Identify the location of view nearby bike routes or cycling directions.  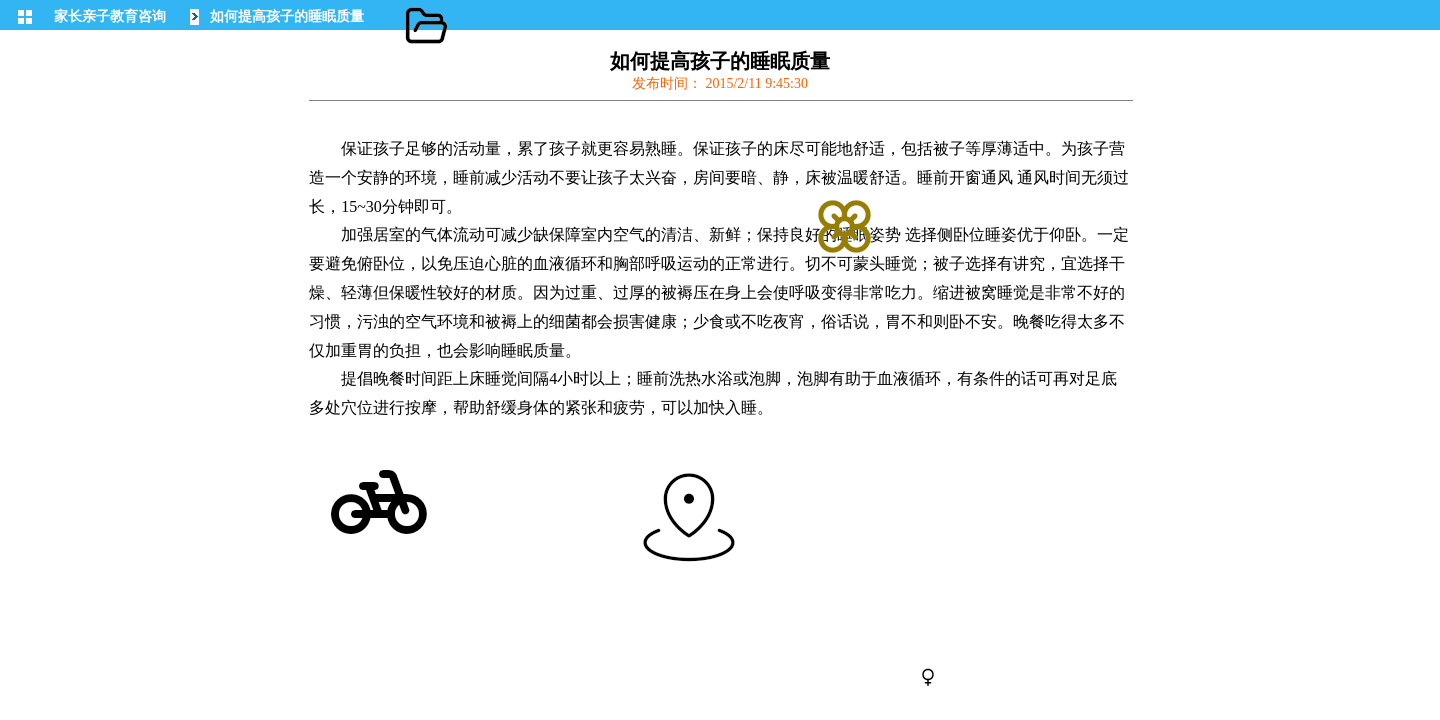
(379, 502).